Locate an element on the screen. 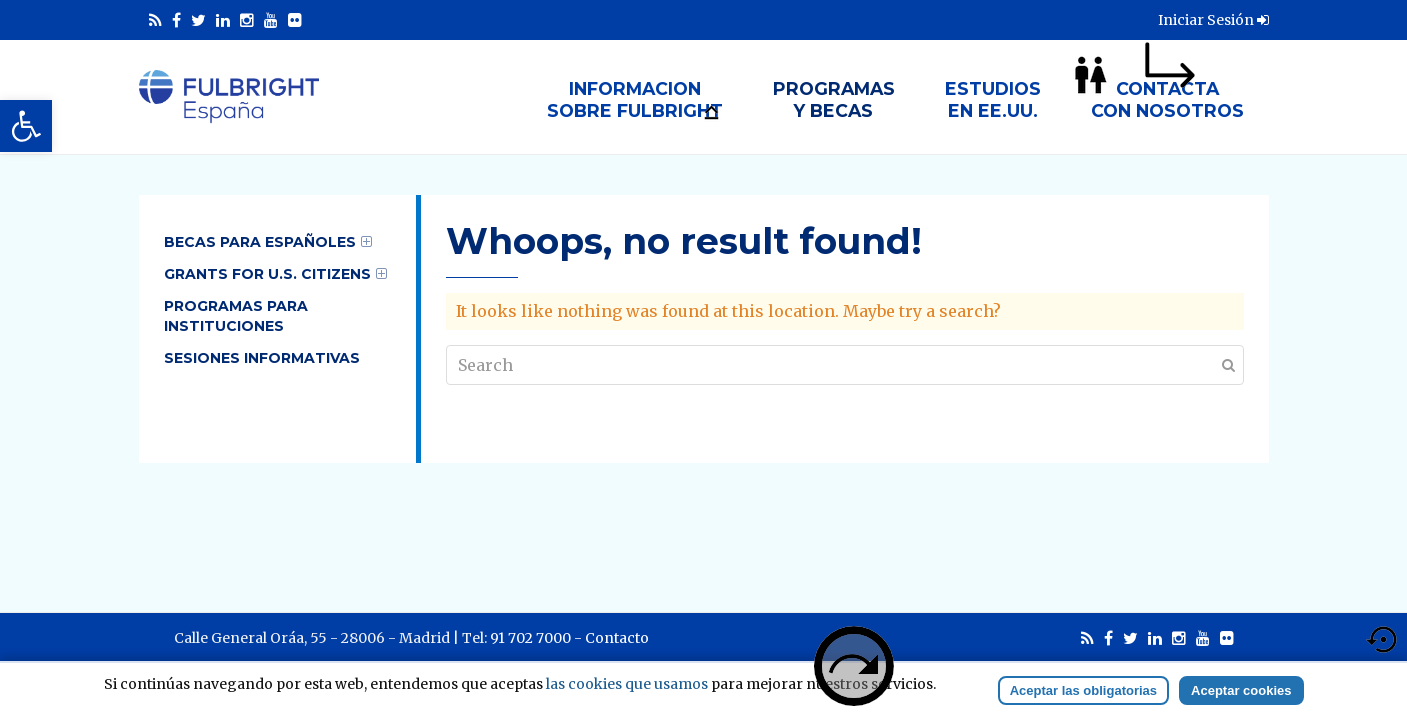  restore settings to a previous backup is located at coordinates (1383, 639).